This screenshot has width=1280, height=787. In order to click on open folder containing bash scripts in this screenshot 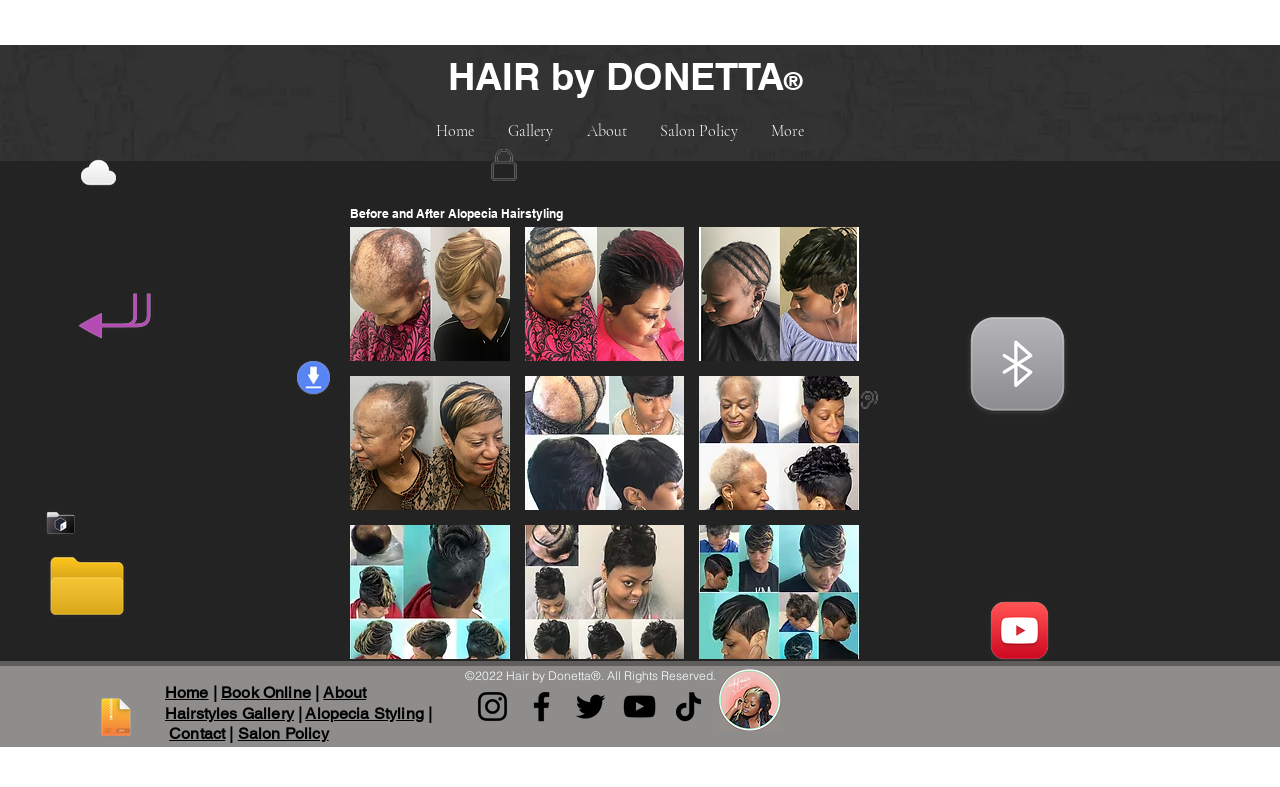, I will do `click(60, 523)`.